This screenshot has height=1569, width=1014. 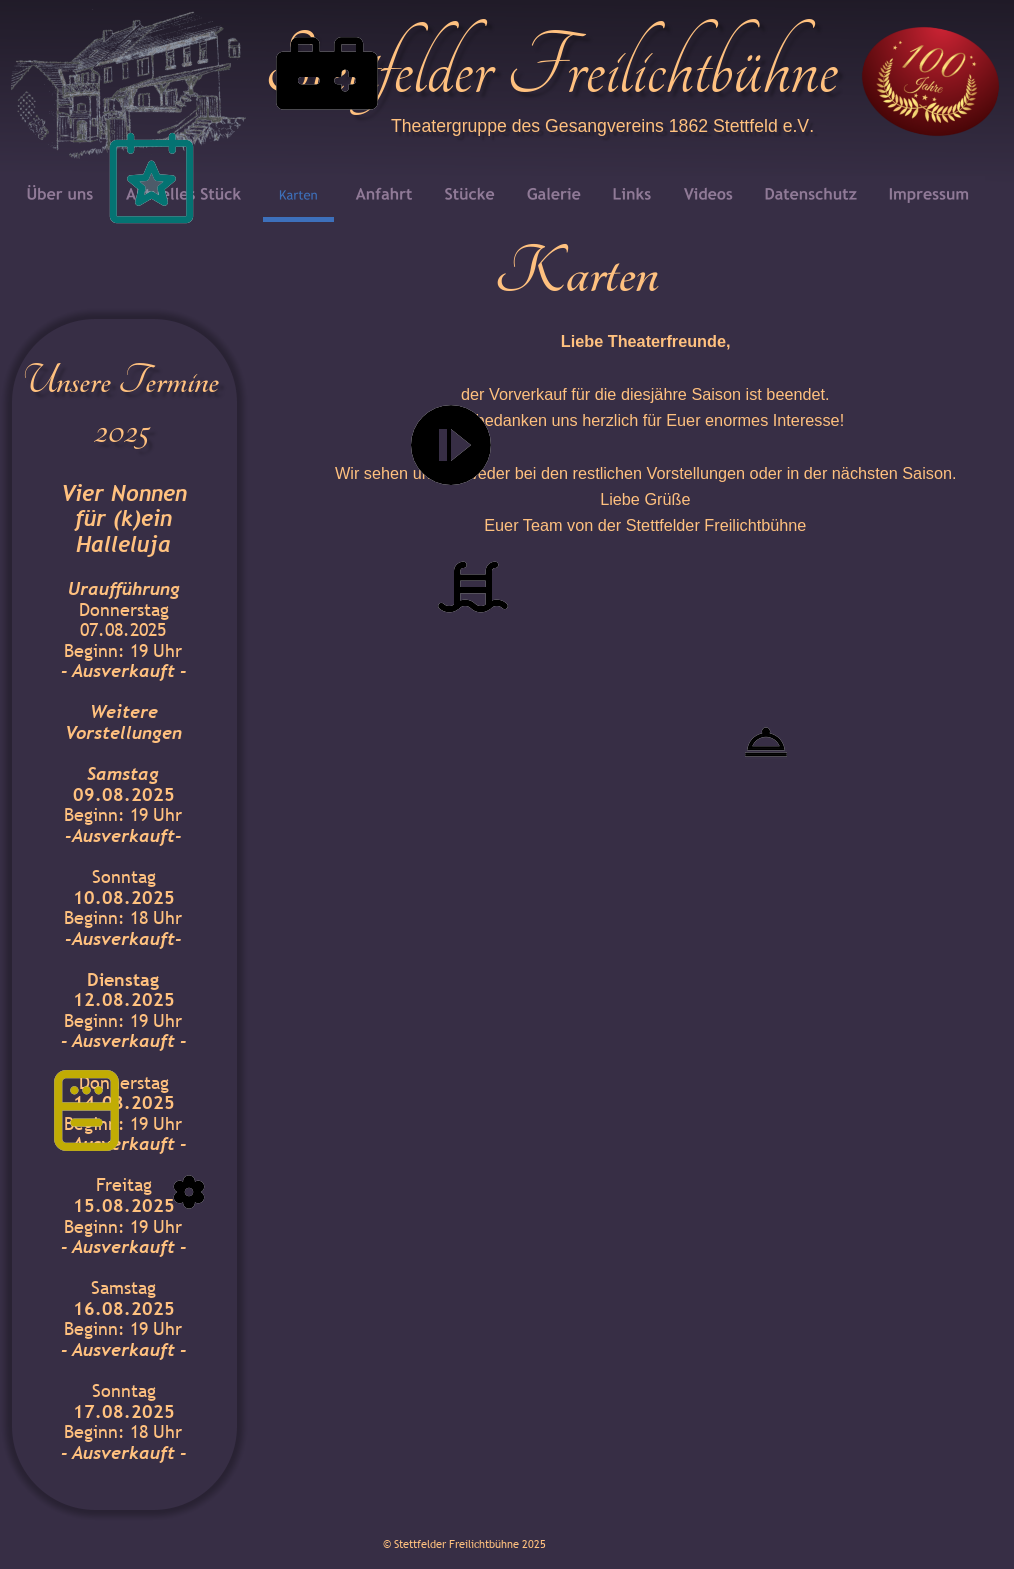 What do you see at coordinates (151, 181) in the screenshot?
I see `view favorite or starred events` at bounding box center [151, 181].